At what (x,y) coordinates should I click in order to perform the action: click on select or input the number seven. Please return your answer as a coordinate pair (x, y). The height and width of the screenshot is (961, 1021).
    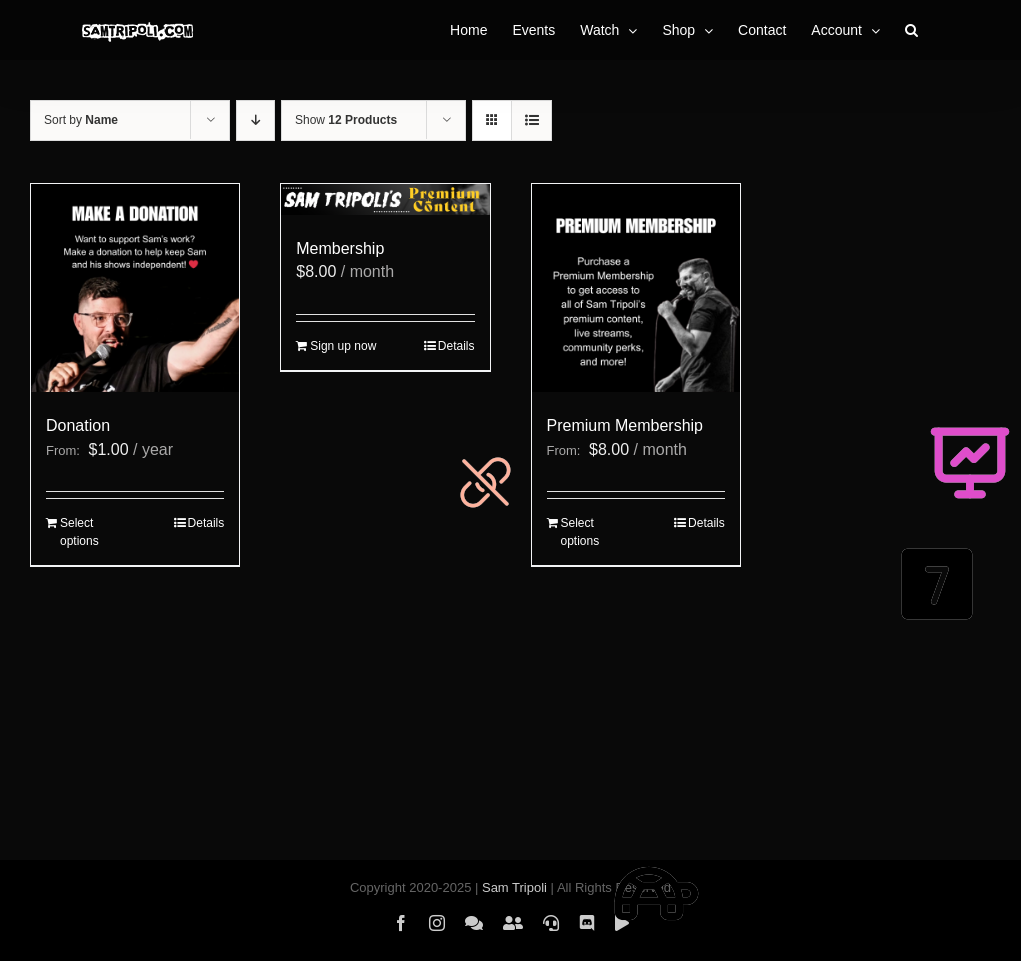
    Looking at the image, I should click on (937, 584).